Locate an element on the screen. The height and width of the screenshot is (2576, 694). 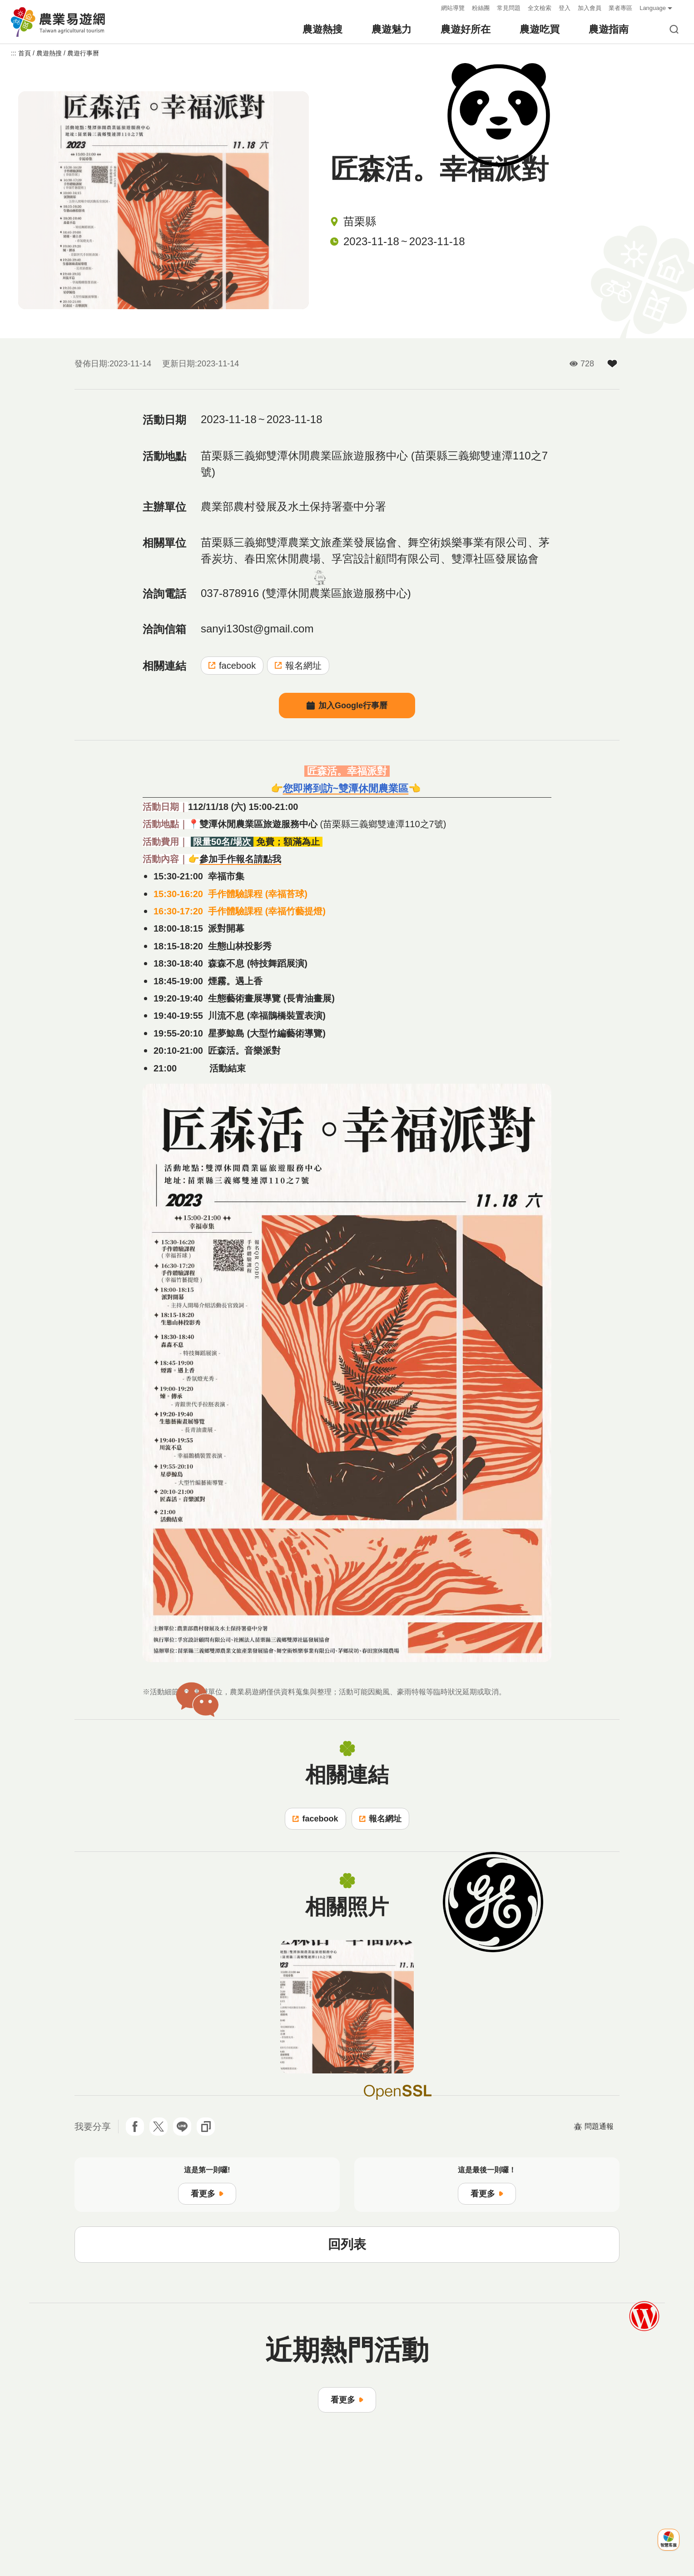
OpenSSL cryptography library logo is located at coordinates (397, 2092).